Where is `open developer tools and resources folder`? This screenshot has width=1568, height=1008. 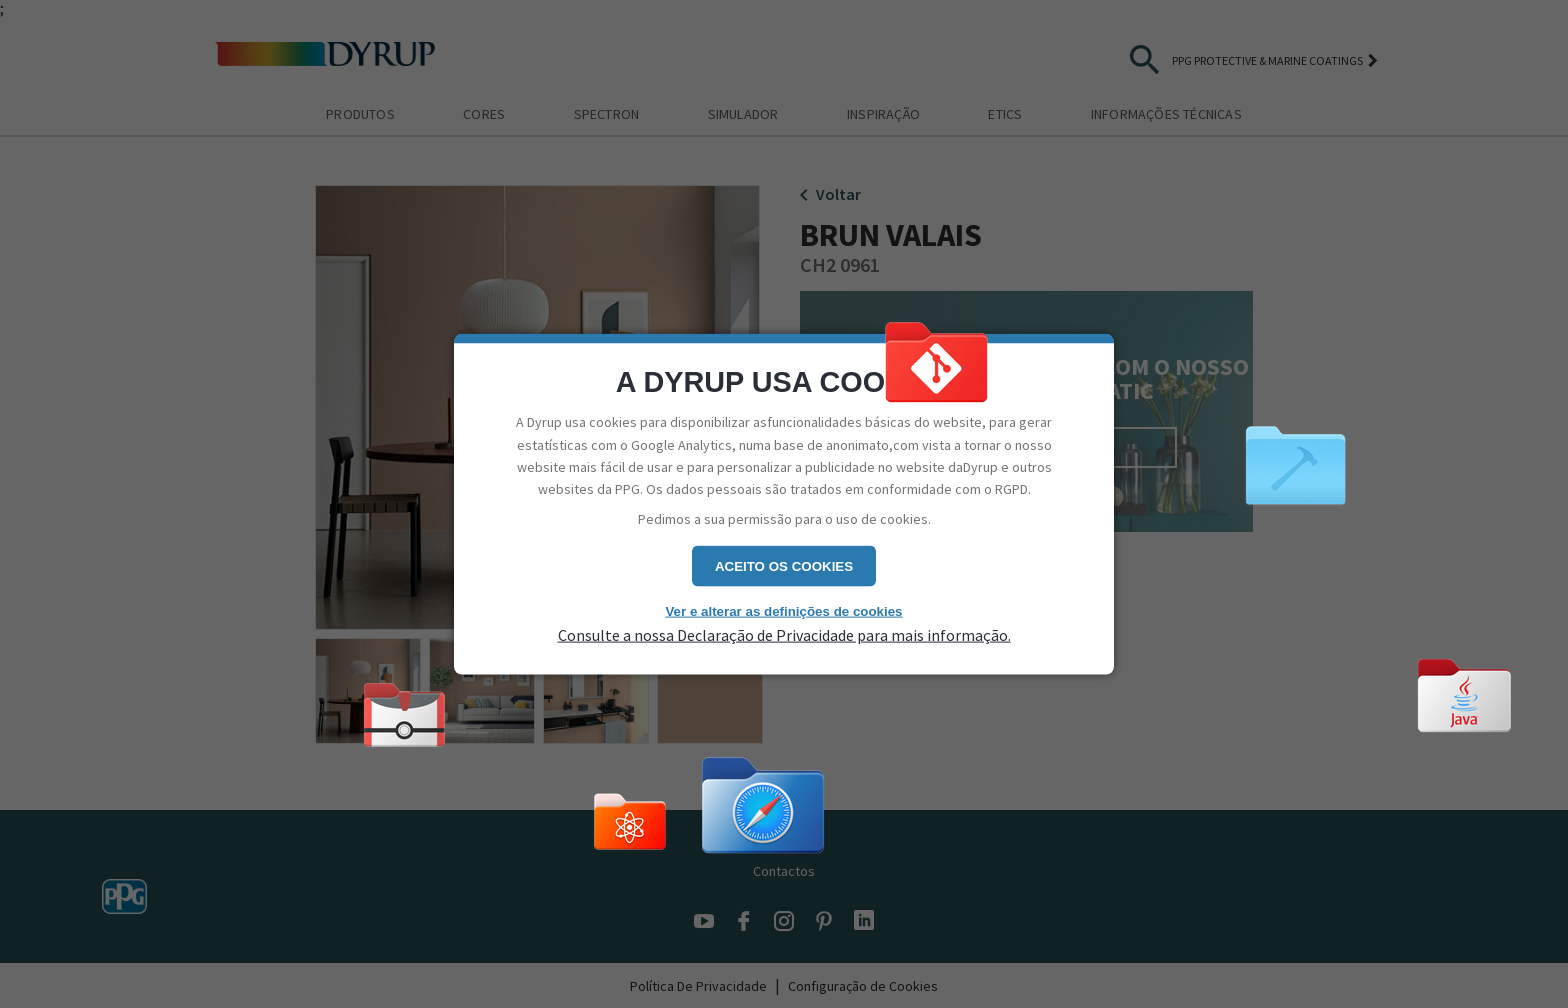
open developer tools and resources folder is located at coordinates (1295, 465).